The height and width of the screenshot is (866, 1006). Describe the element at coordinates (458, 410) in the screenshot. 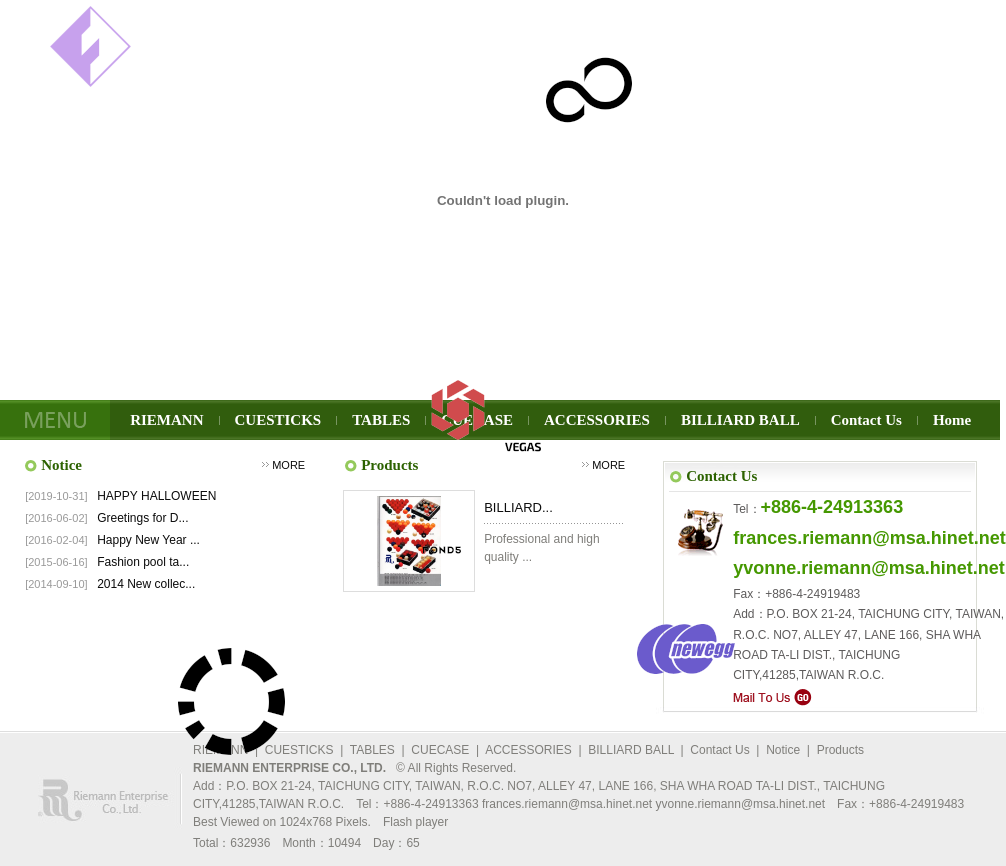

I see `SecurityScorecard company logo` at that location.